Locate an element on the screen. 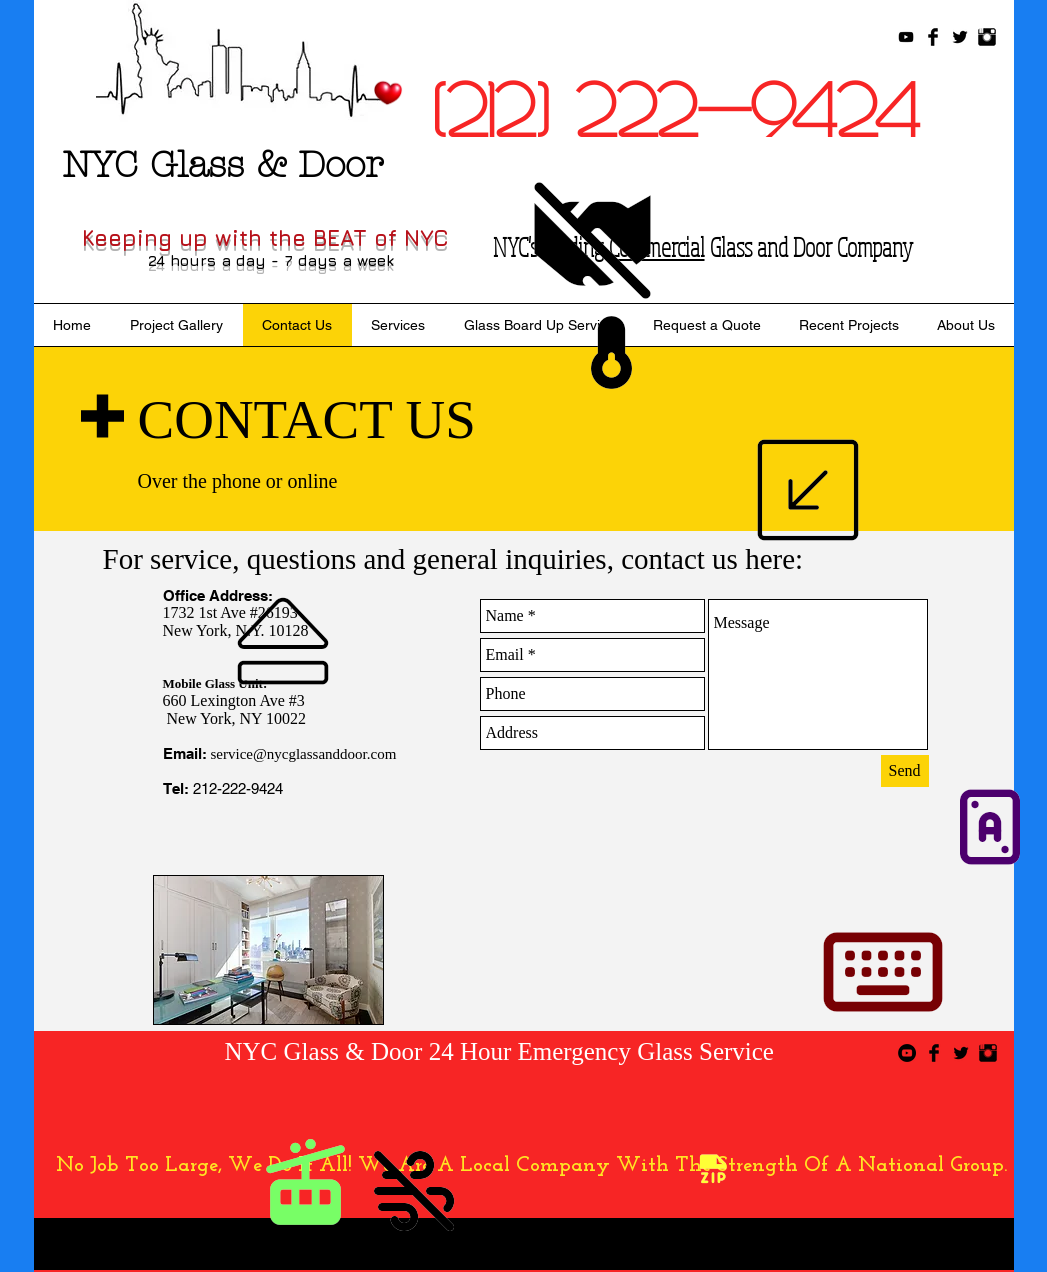 This screenshot has height=1272, width=1047. indicates a canceled or declined agreement is located at coordinates (592, 240).